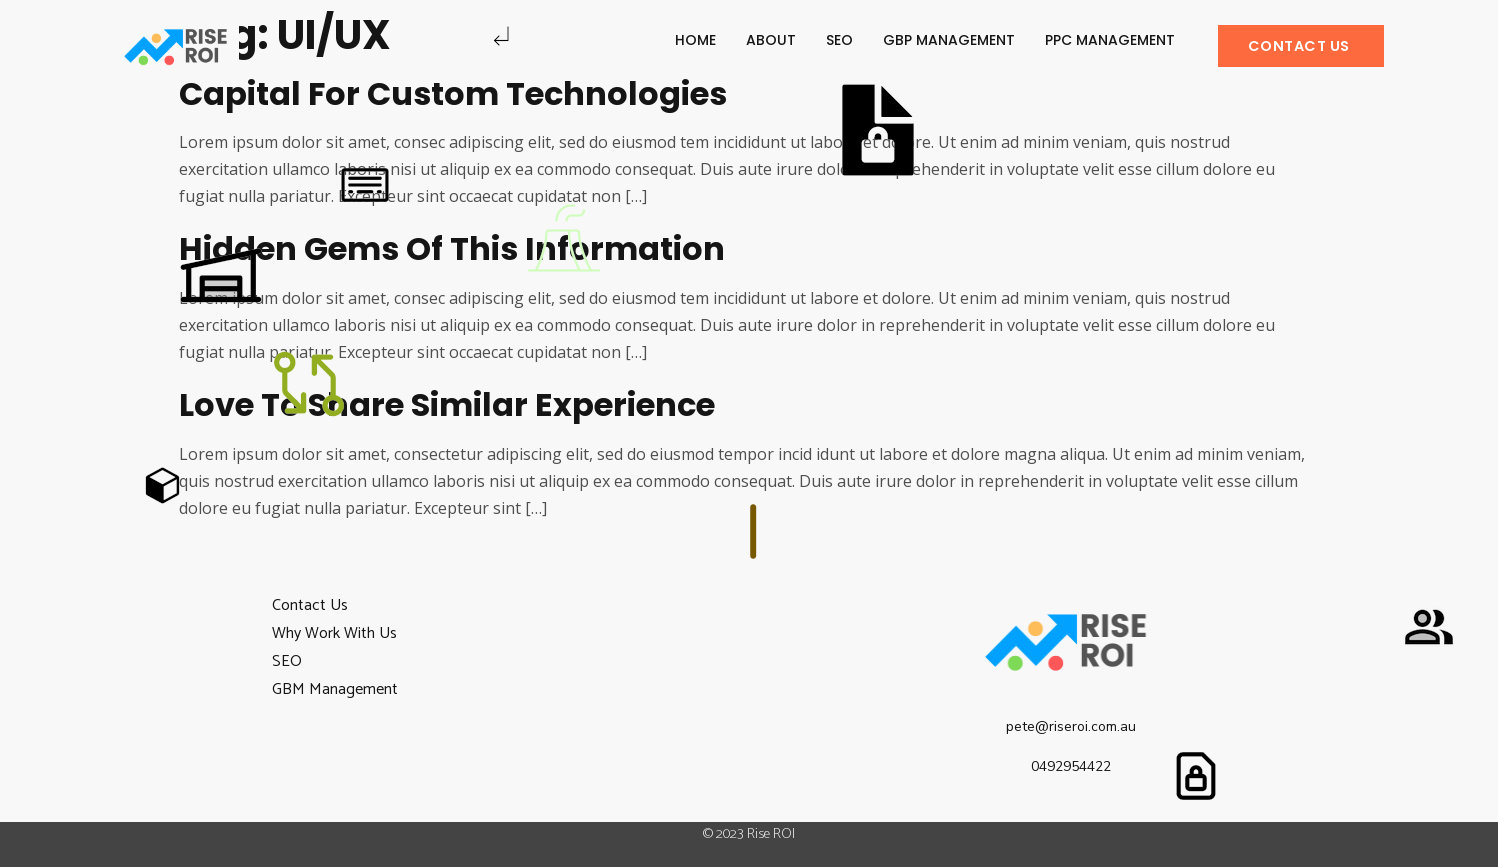 This screenshot has height=867, width=1498. Describe the element at coordinates (309, 384) in the screenshot. I see `view code changes between versions` at that location.